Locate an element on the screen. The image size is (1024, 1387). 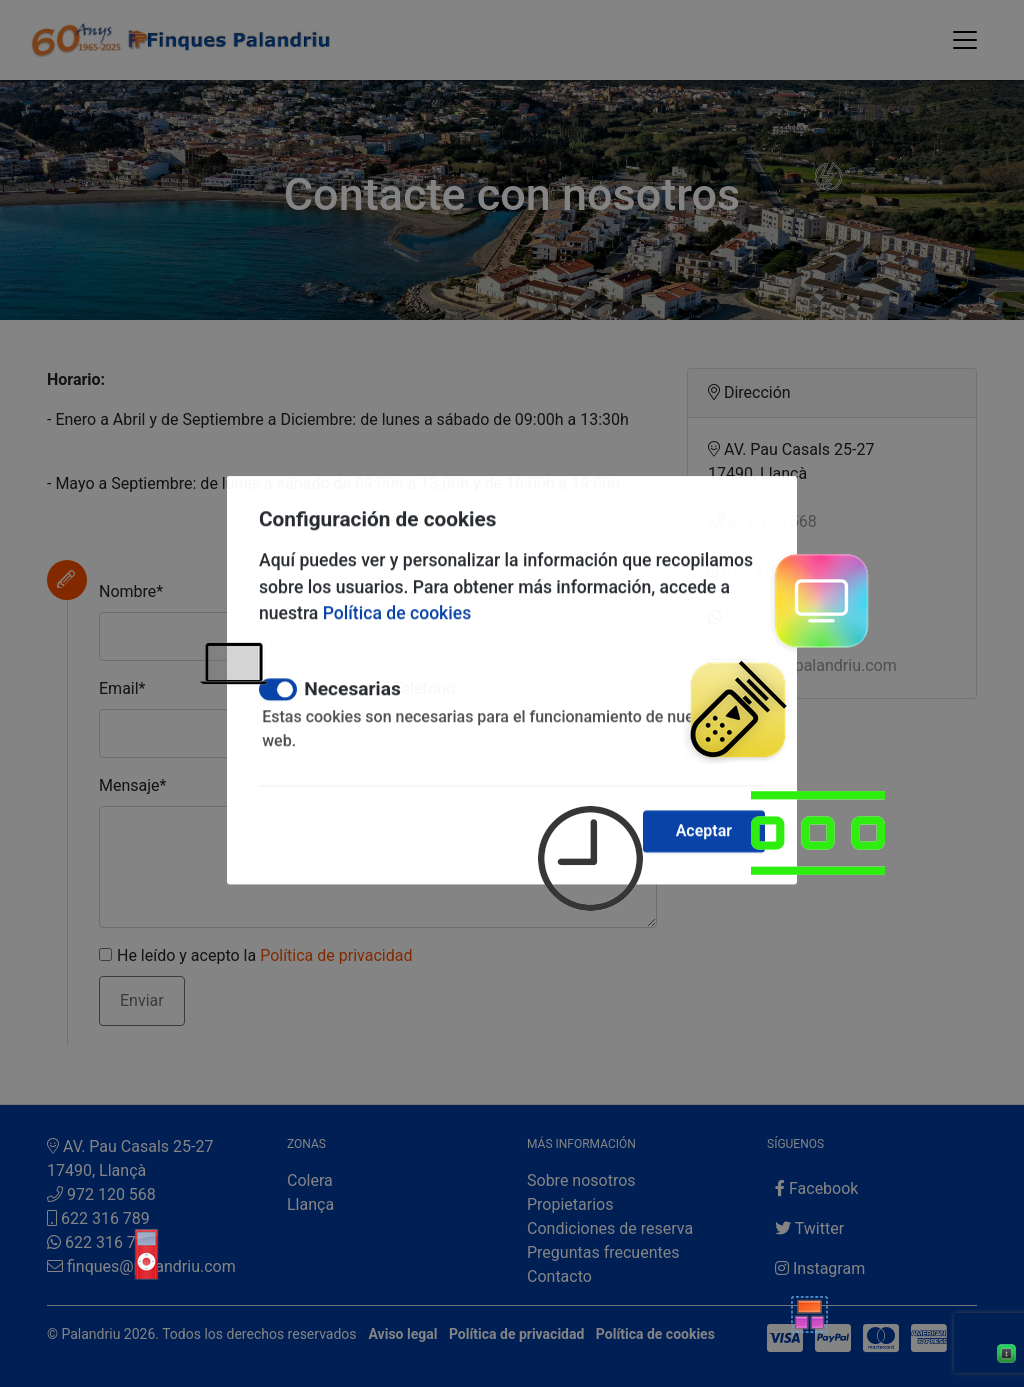
open community remote app is located at coordinates (738, 710).